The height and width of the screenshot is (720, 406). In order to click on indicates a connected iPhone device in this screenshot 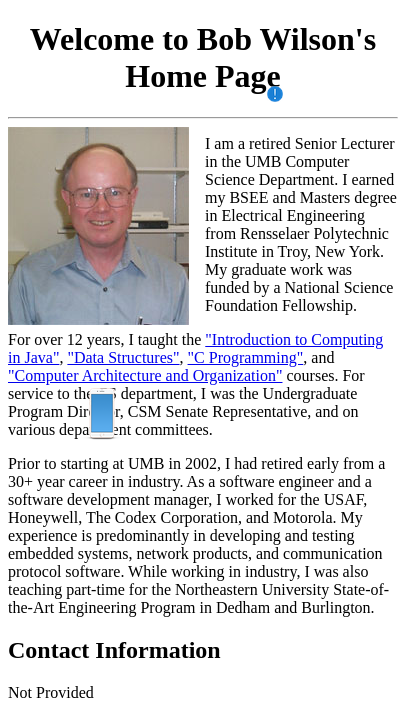, I will do `click(102, 414)`.